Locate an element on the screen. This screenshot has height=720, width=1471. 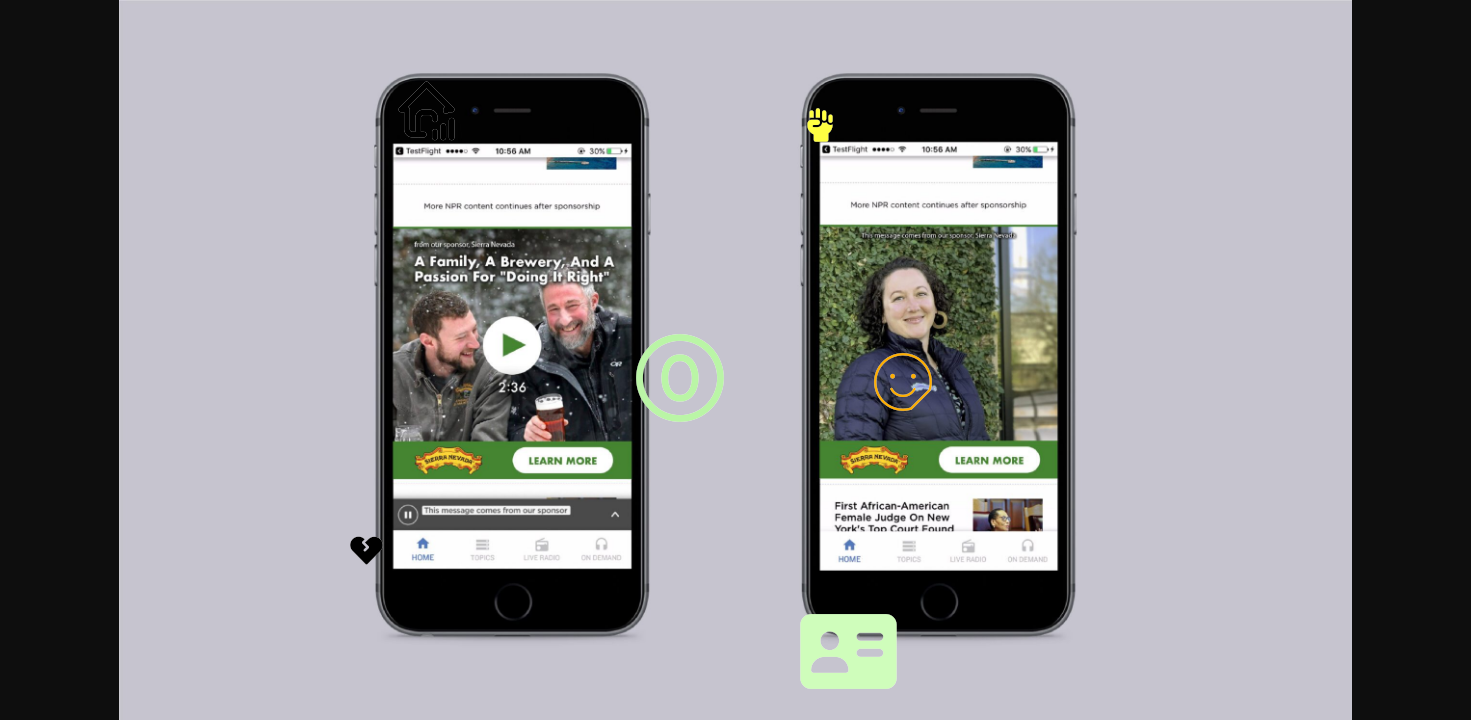
unlike or remove from favorites is located at coordinates (366, 549).